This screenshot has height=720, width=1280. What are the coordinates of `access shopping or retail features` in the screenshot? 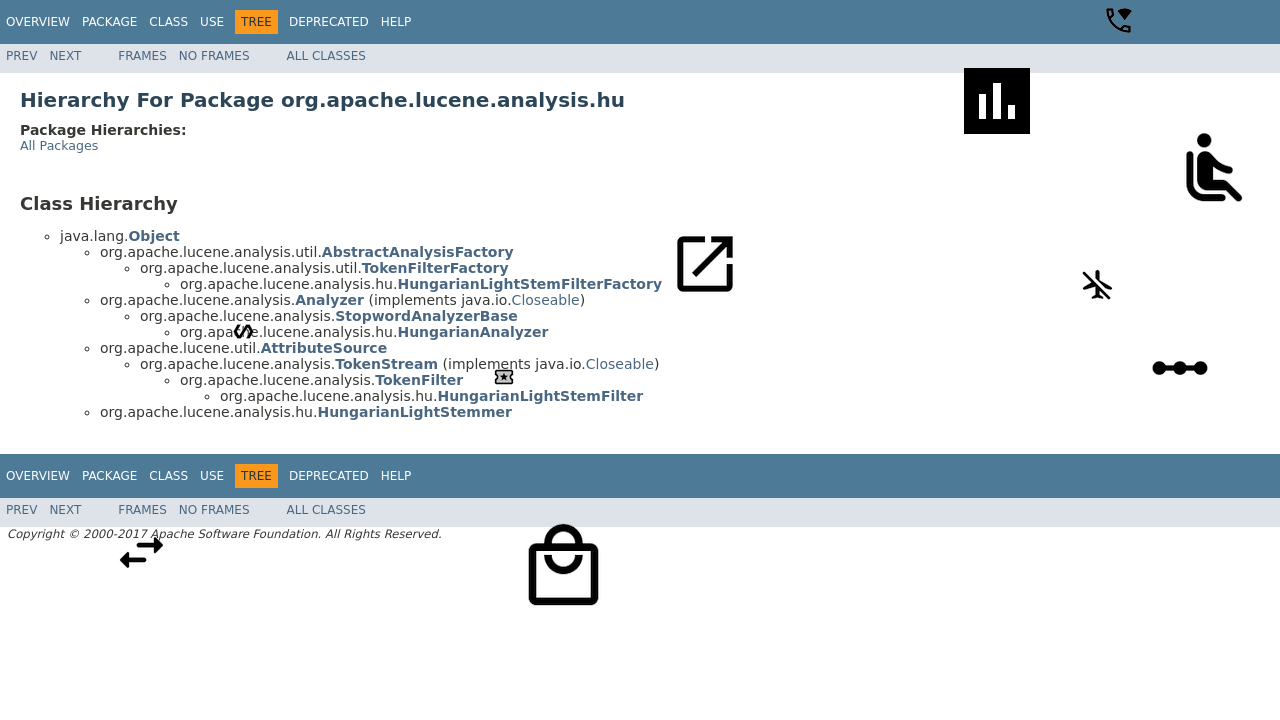 It's located at (563, 566).